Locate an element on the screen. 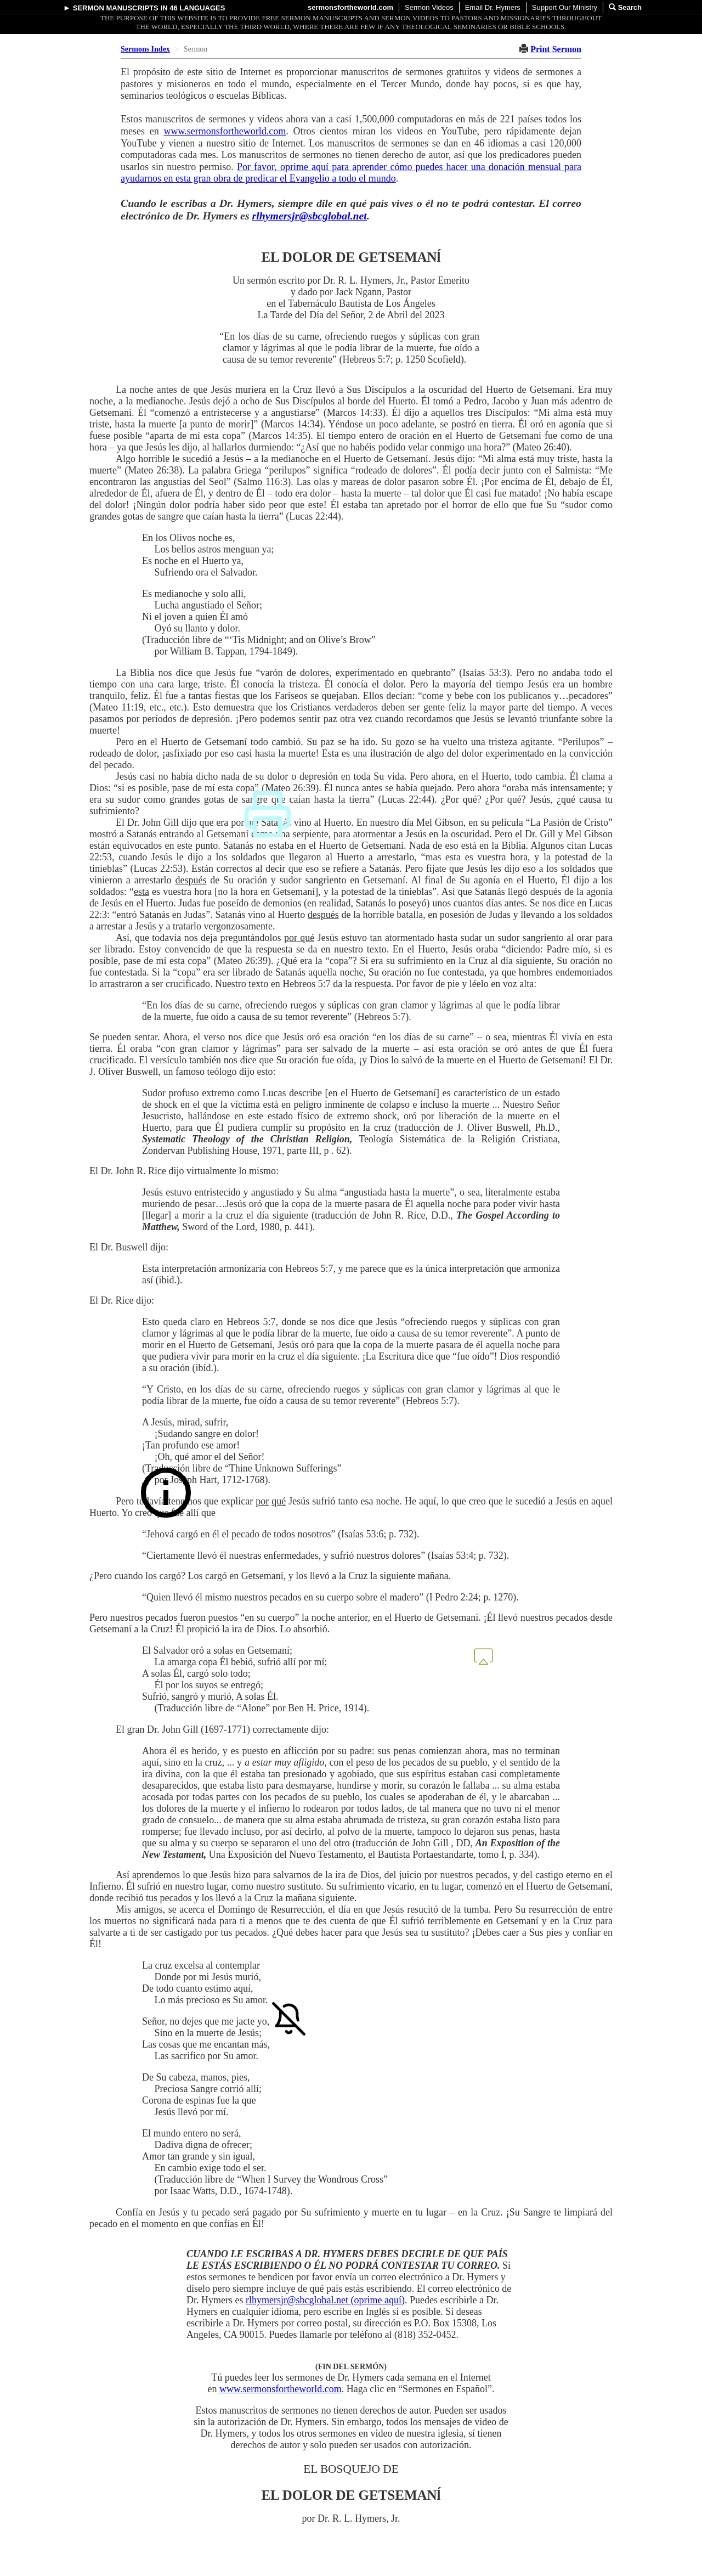  print the current document is located at coordinates (268, 814).